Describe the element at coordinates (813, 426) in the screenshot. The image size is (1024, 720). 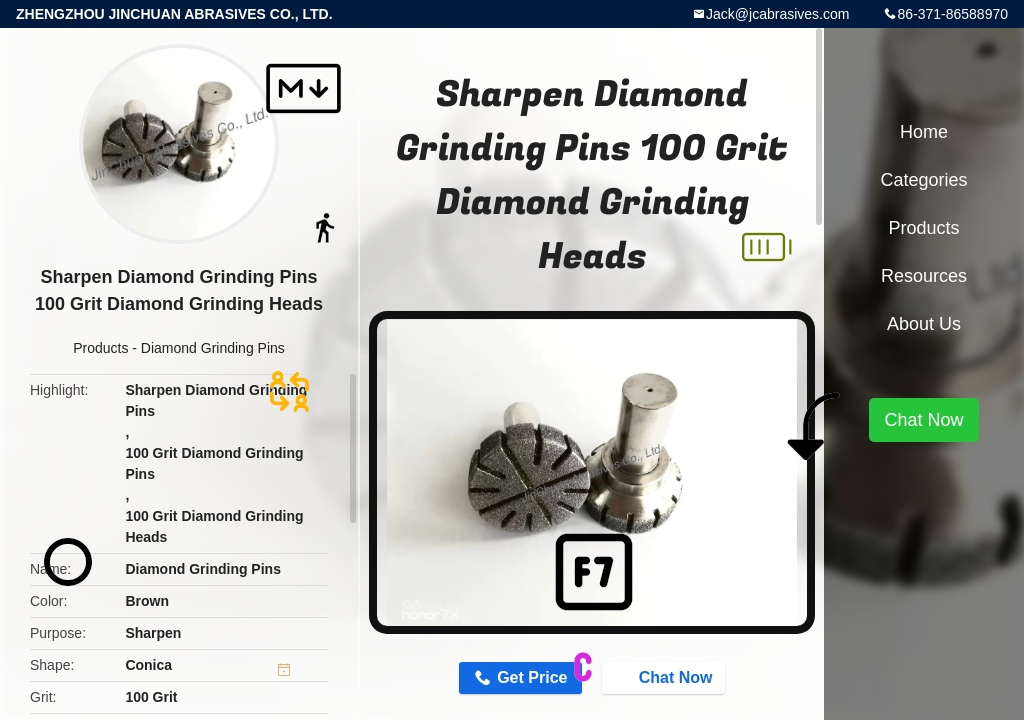
I see `go back and down in navigation` at that location.